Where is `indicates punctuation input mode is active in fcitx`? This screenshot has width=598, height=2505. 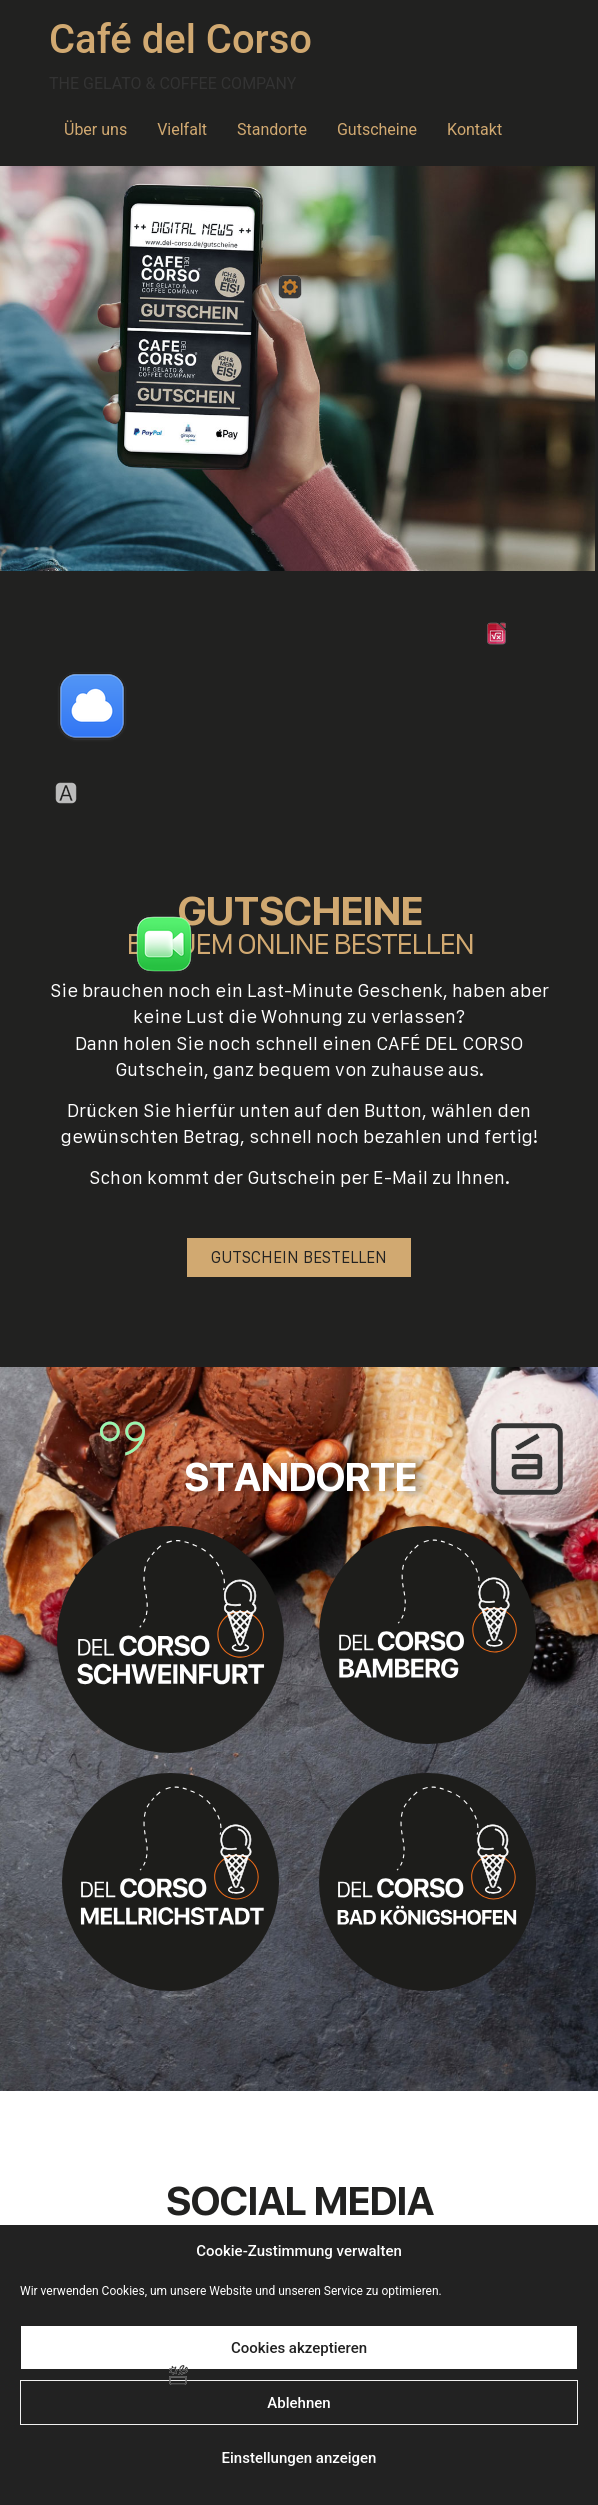
indicates punctuation input mode is active in fcitx is located at coordinates (122, 1438).